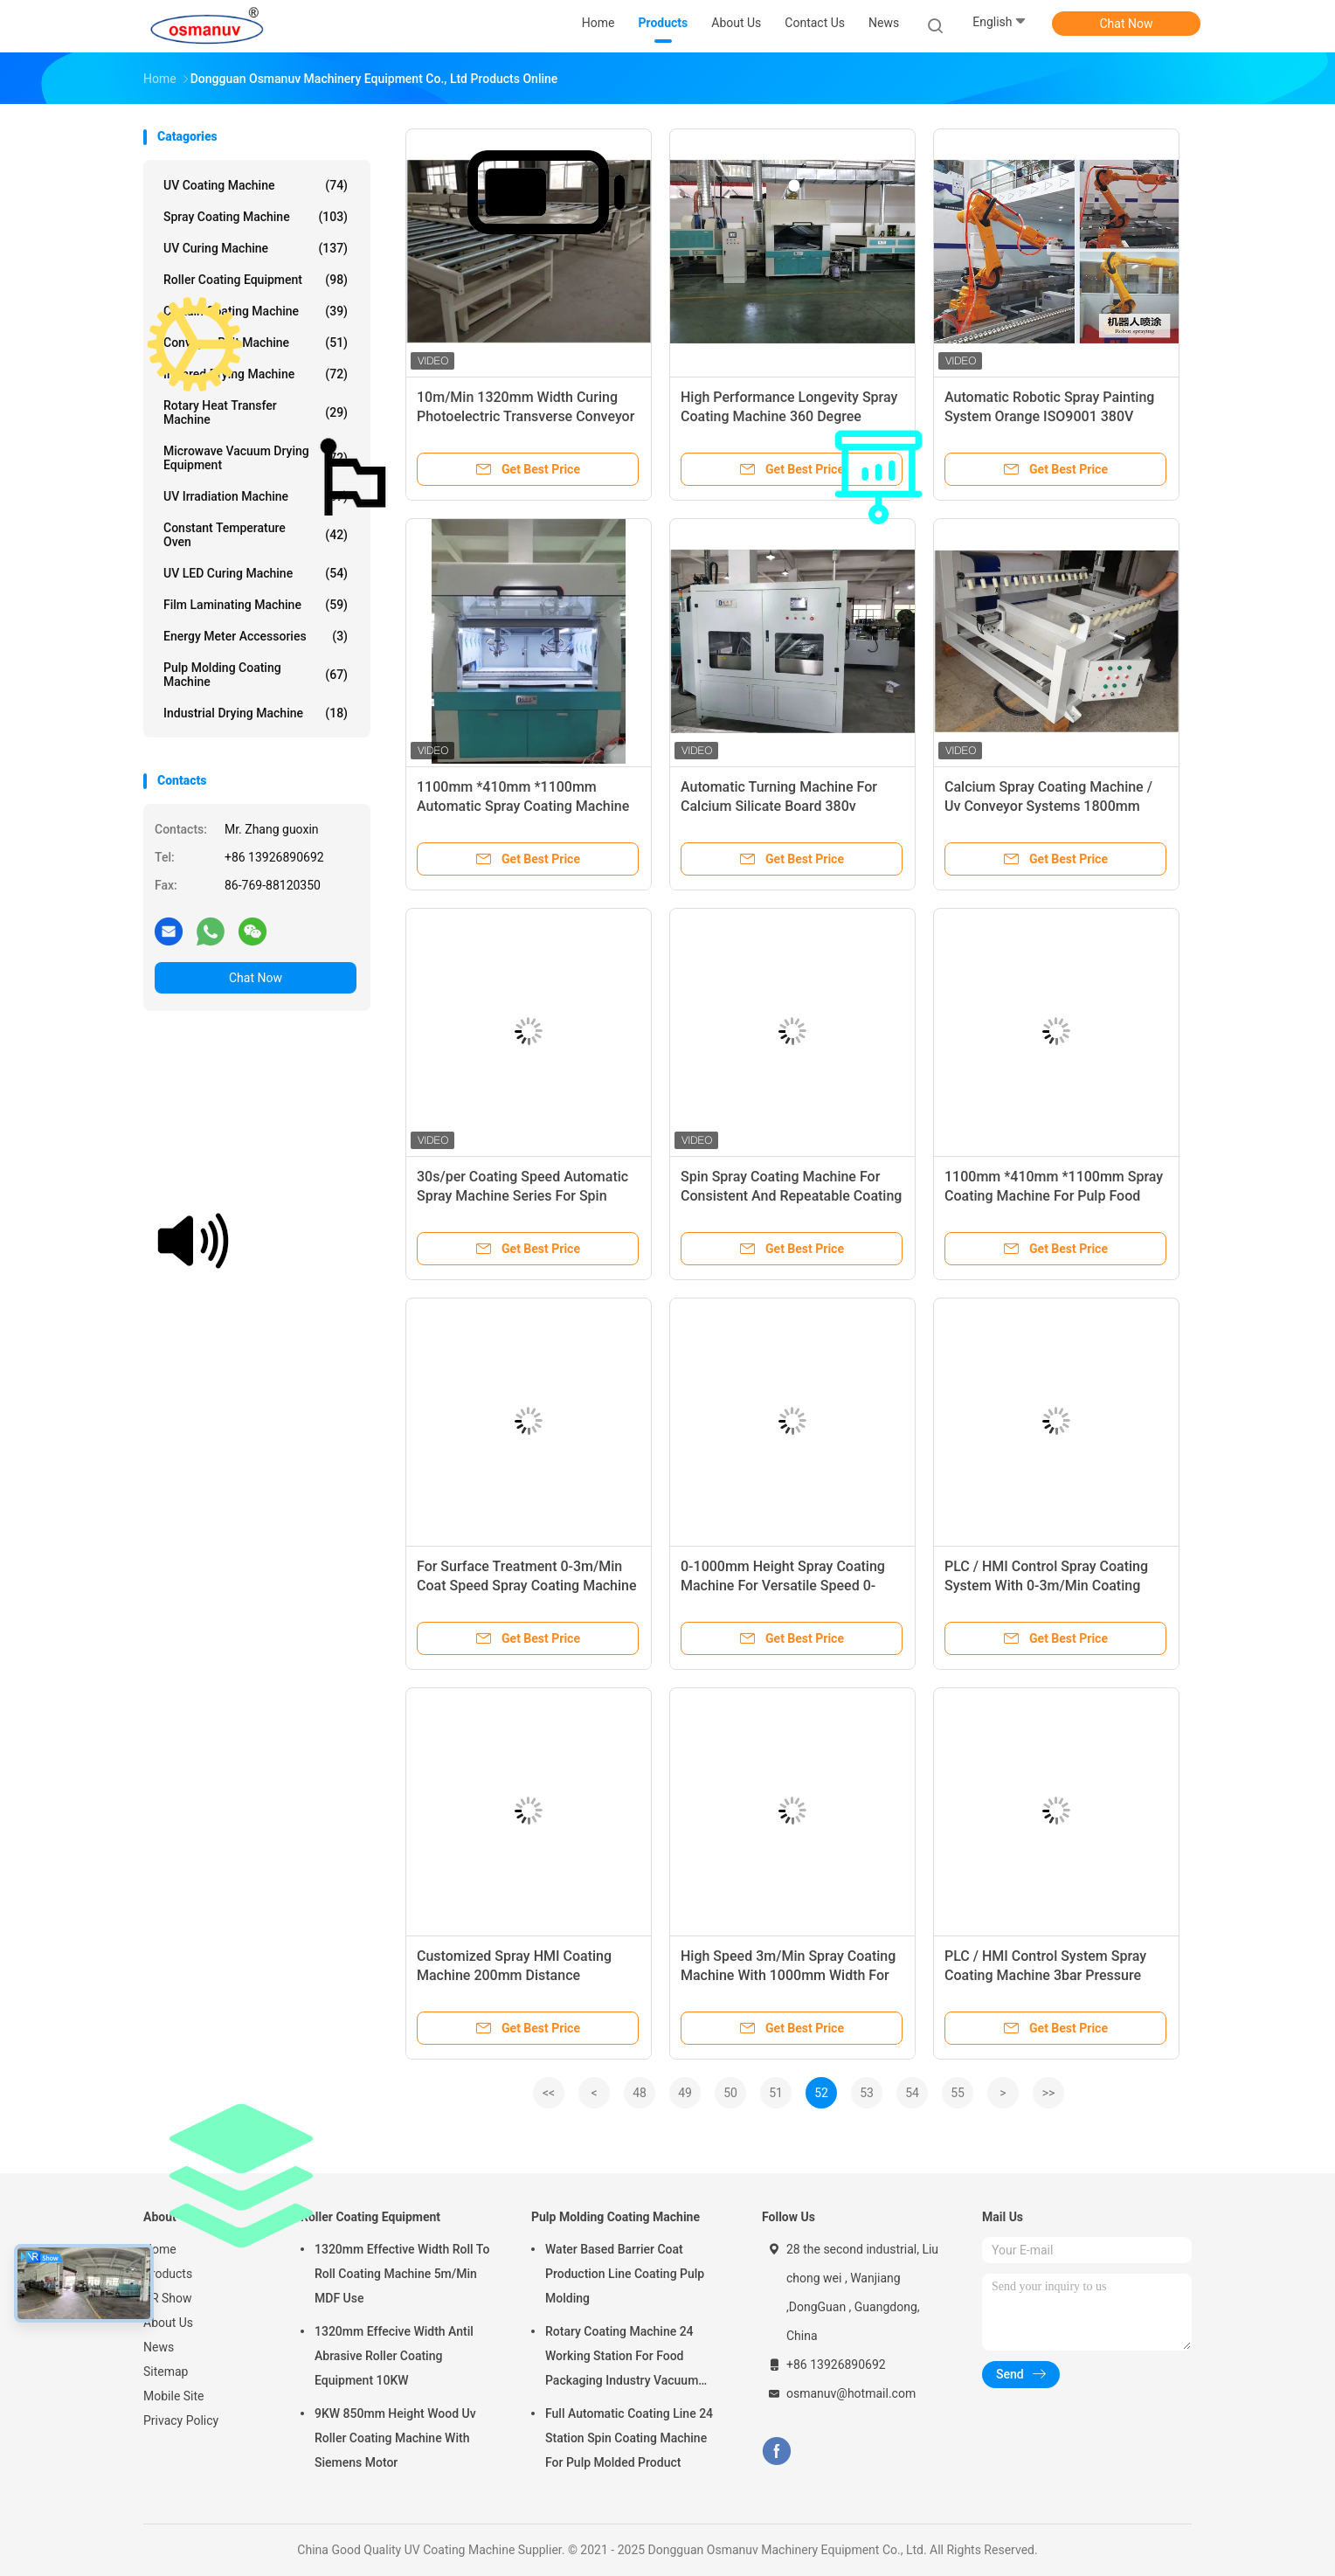 Image resolution: width=1335 pixels, height=2576 pixels. Describe the element at coordinates (878, 470) in the screenshot. I see `view presentation with data charts` at that location.